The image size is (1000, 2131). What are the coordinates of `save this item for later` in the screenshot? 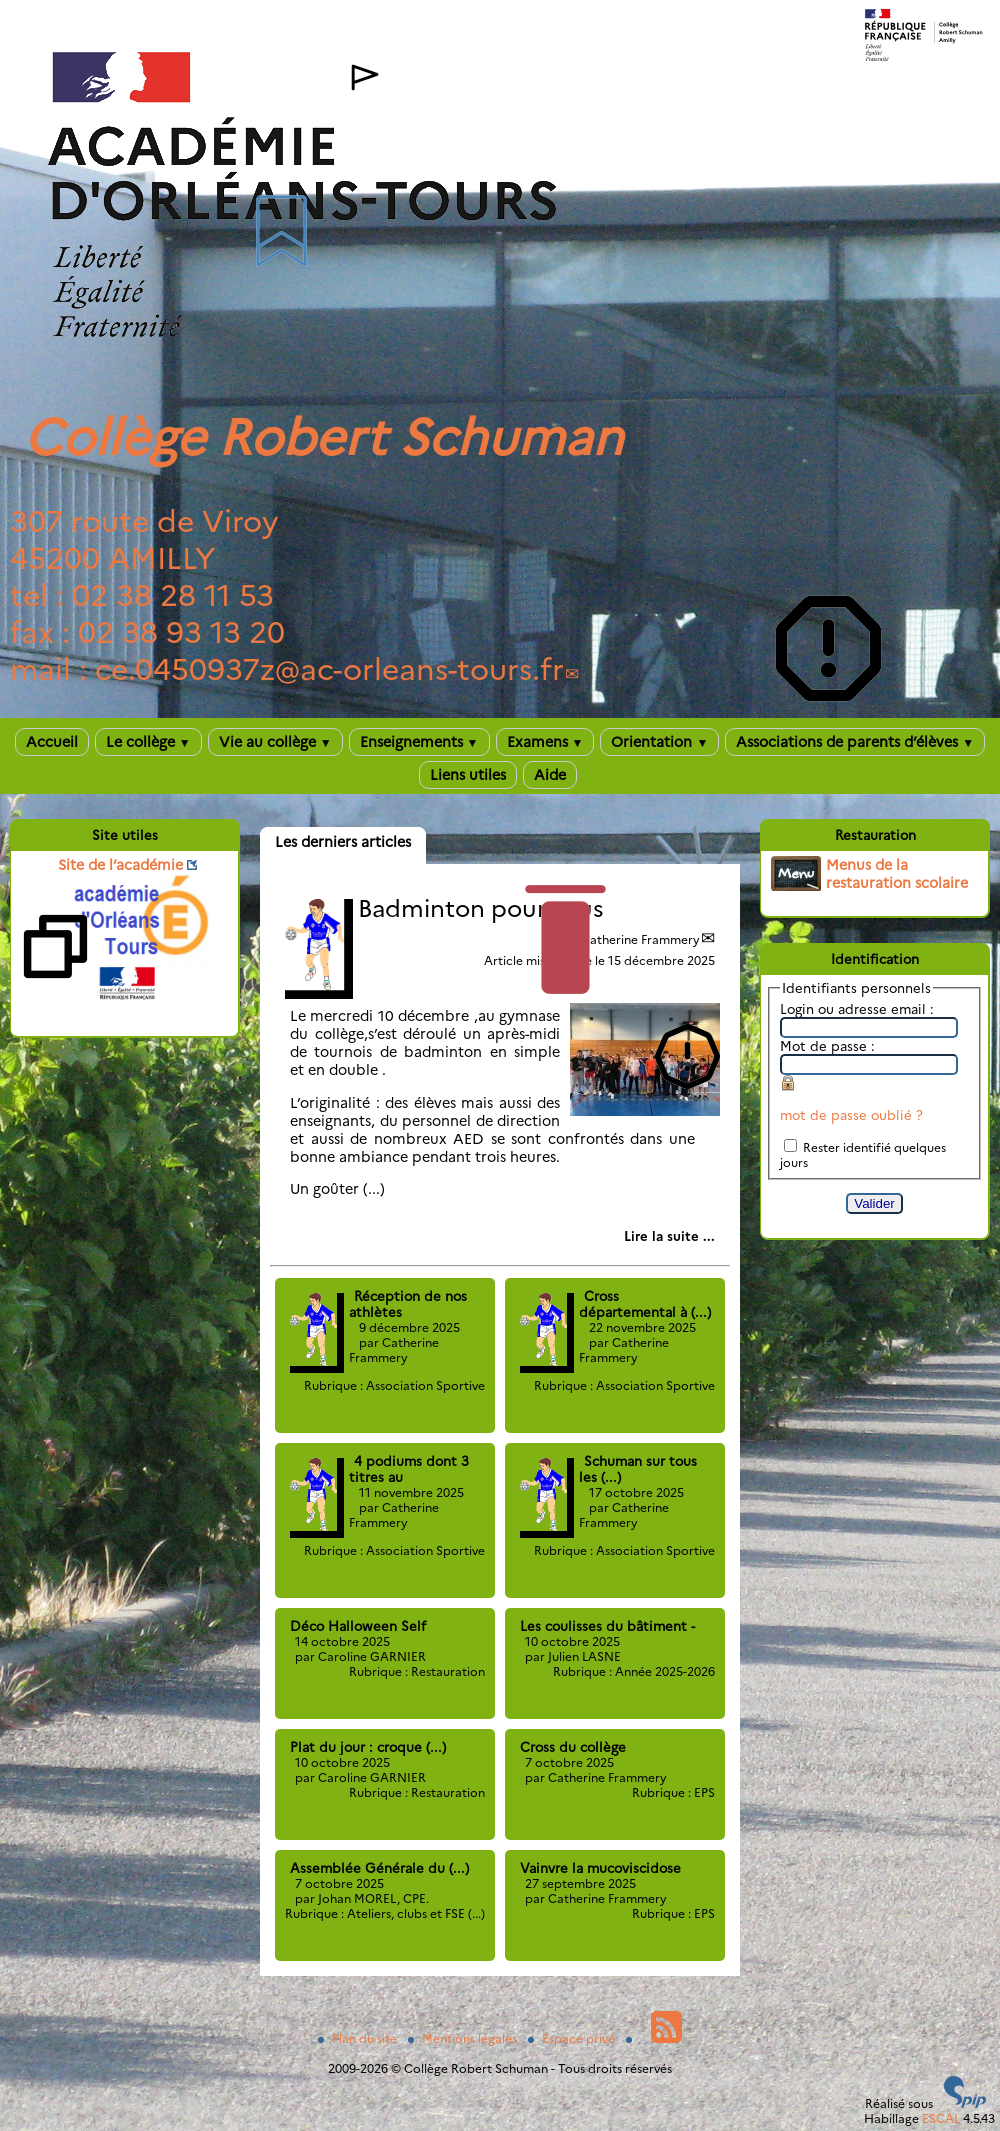 It's located at (281, 229).